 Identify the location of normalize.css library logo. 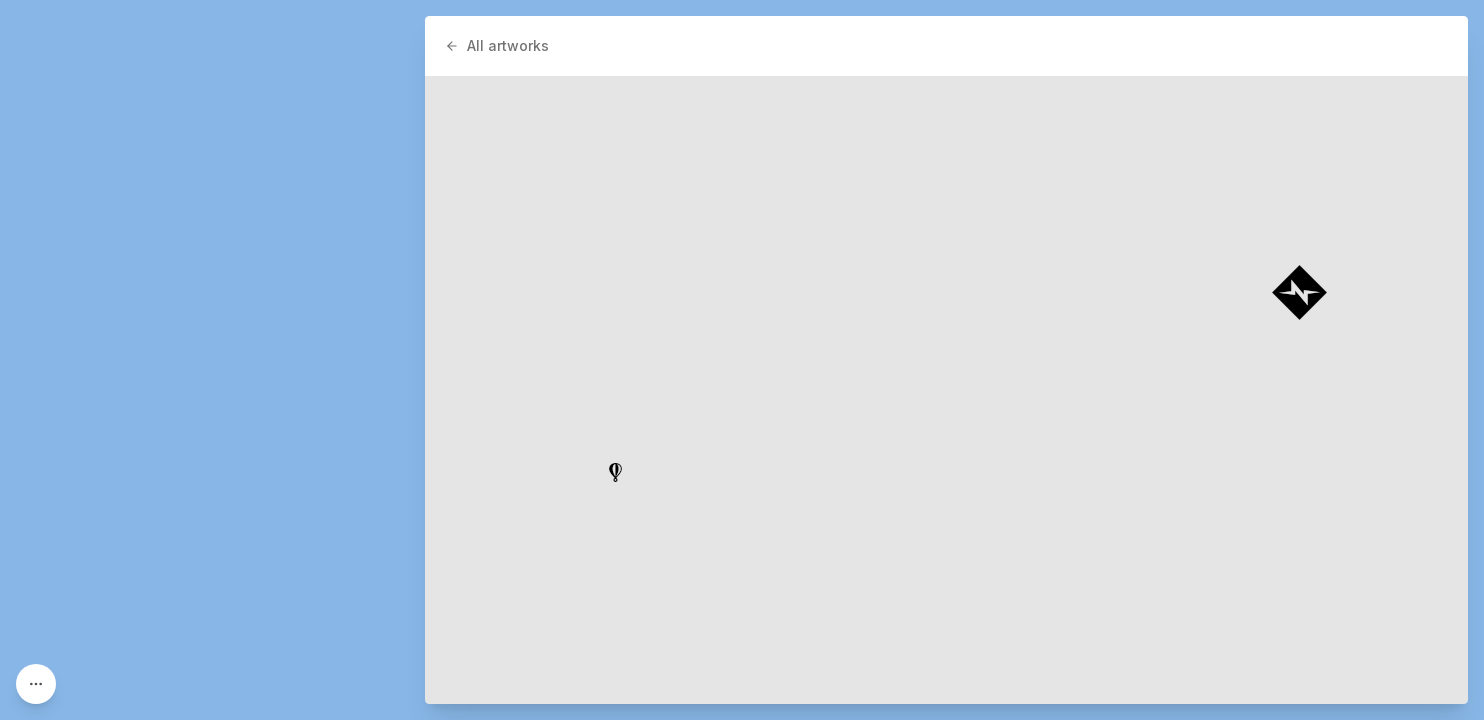
(1299, 292).